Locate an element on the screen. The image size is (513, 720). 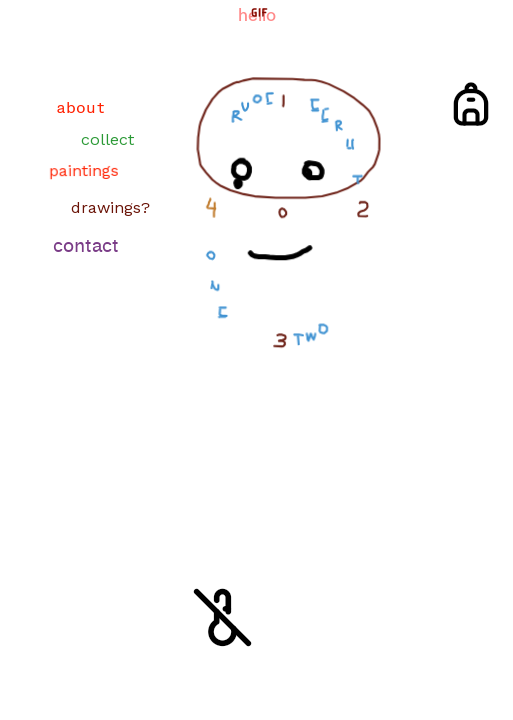
insert a gif into your message is located at coordinates (259, 12).